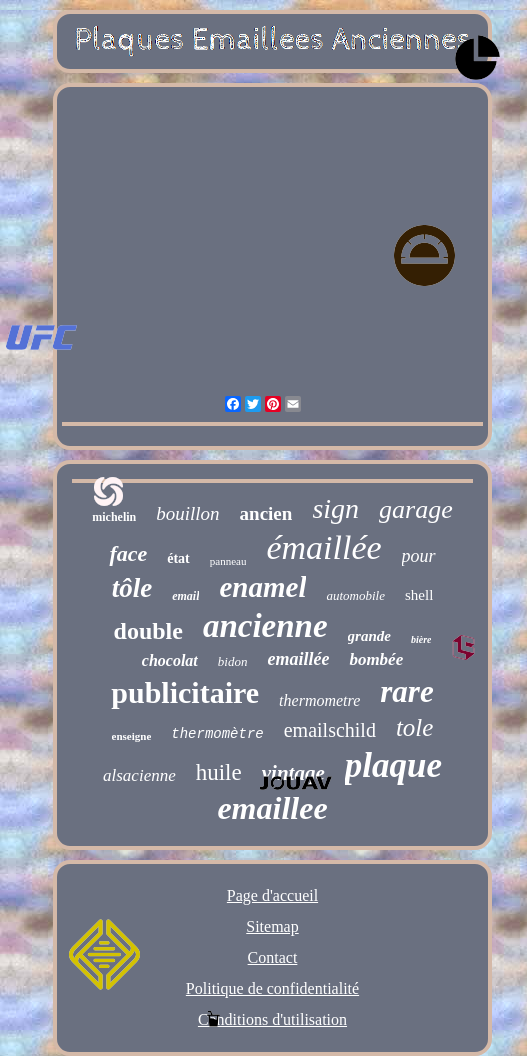 The height and width of the screenshot is (1056, 527). What do you see at coordinates (463, 647) in the screenshot?
I see `loot crate subscription service logo` at bounding box center [463, 647].